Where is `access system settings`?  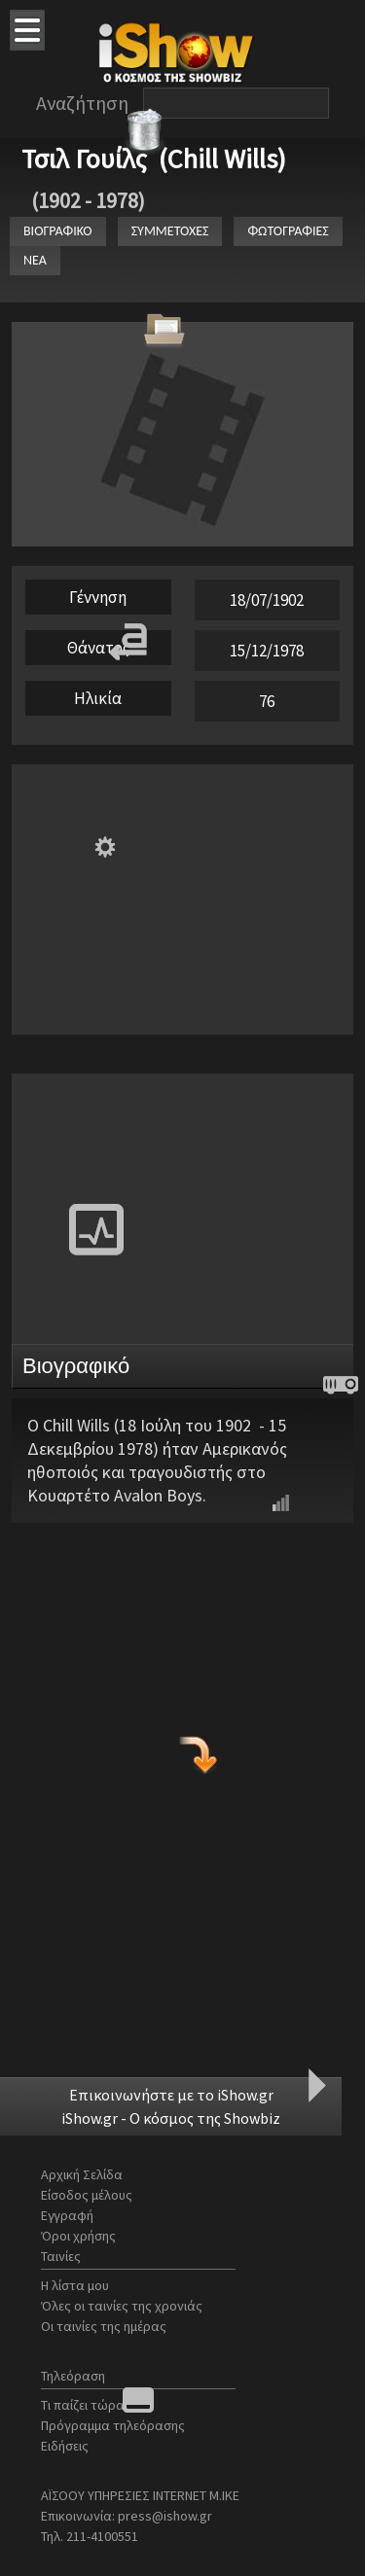 access system settings is located at coordinates (105, 847).